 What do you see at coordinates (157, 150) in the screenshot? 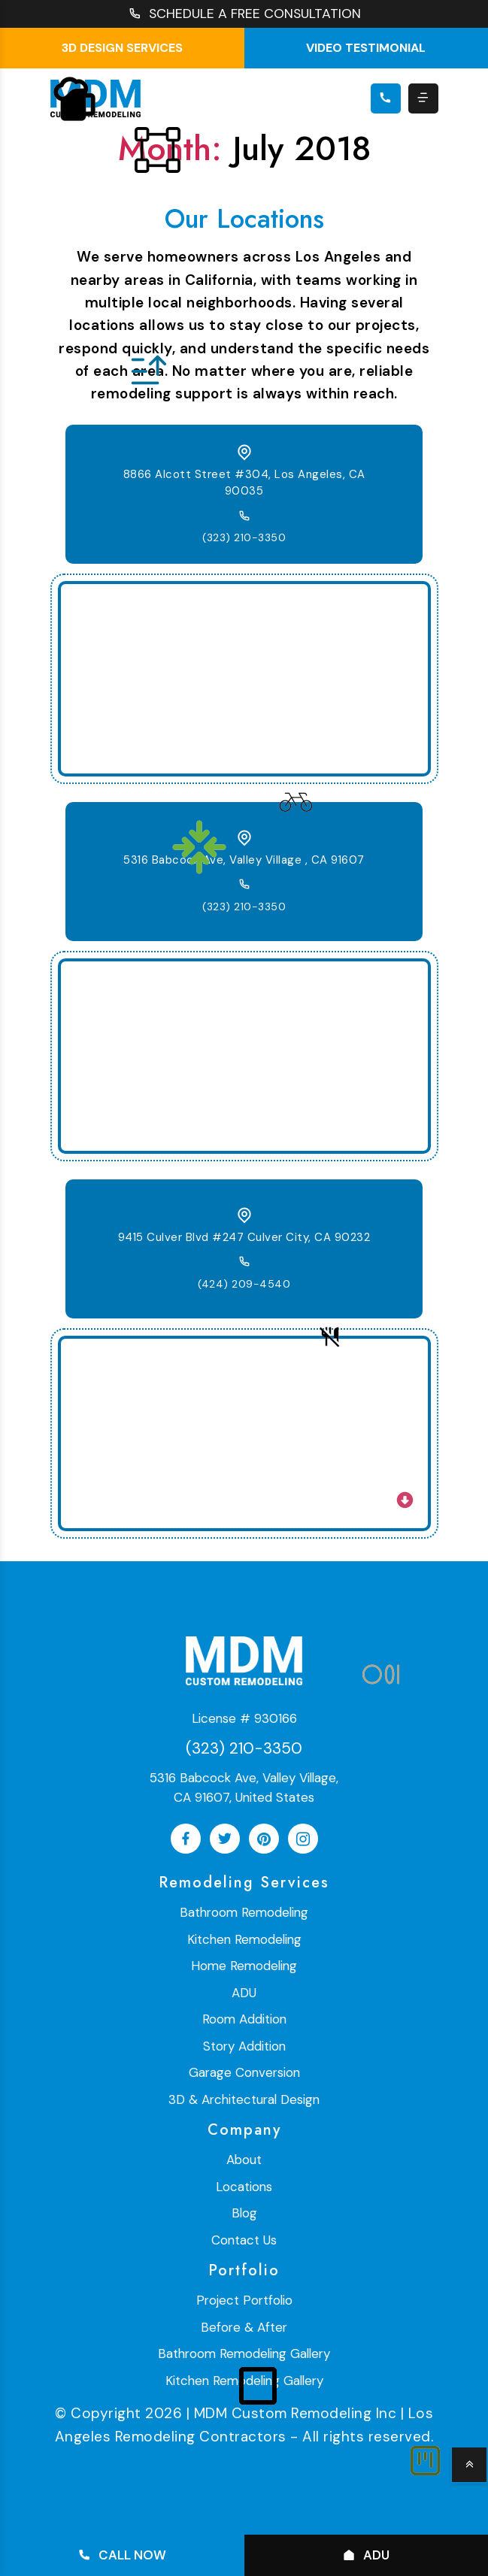
I see `select or resize an object's boundaries` at bounding box center [157, 150].